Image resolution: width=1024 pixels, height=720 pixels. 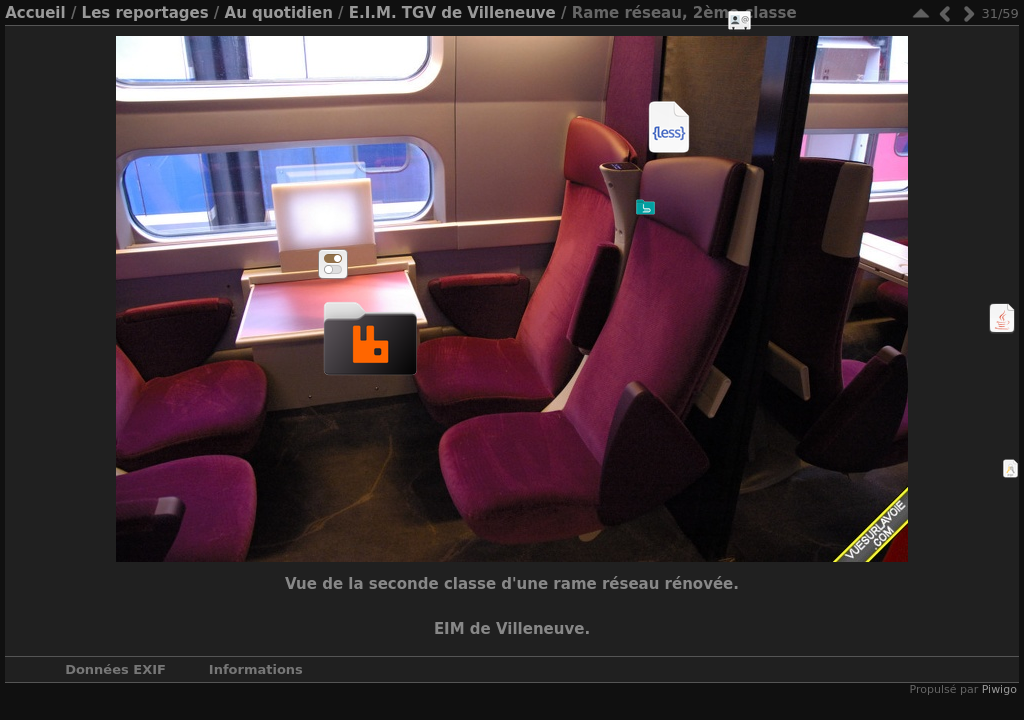 What do you see at coordinates (1010, 468) in the screenshot?
I see `a PGP encryption key file` at bounding box center [1010, 468].